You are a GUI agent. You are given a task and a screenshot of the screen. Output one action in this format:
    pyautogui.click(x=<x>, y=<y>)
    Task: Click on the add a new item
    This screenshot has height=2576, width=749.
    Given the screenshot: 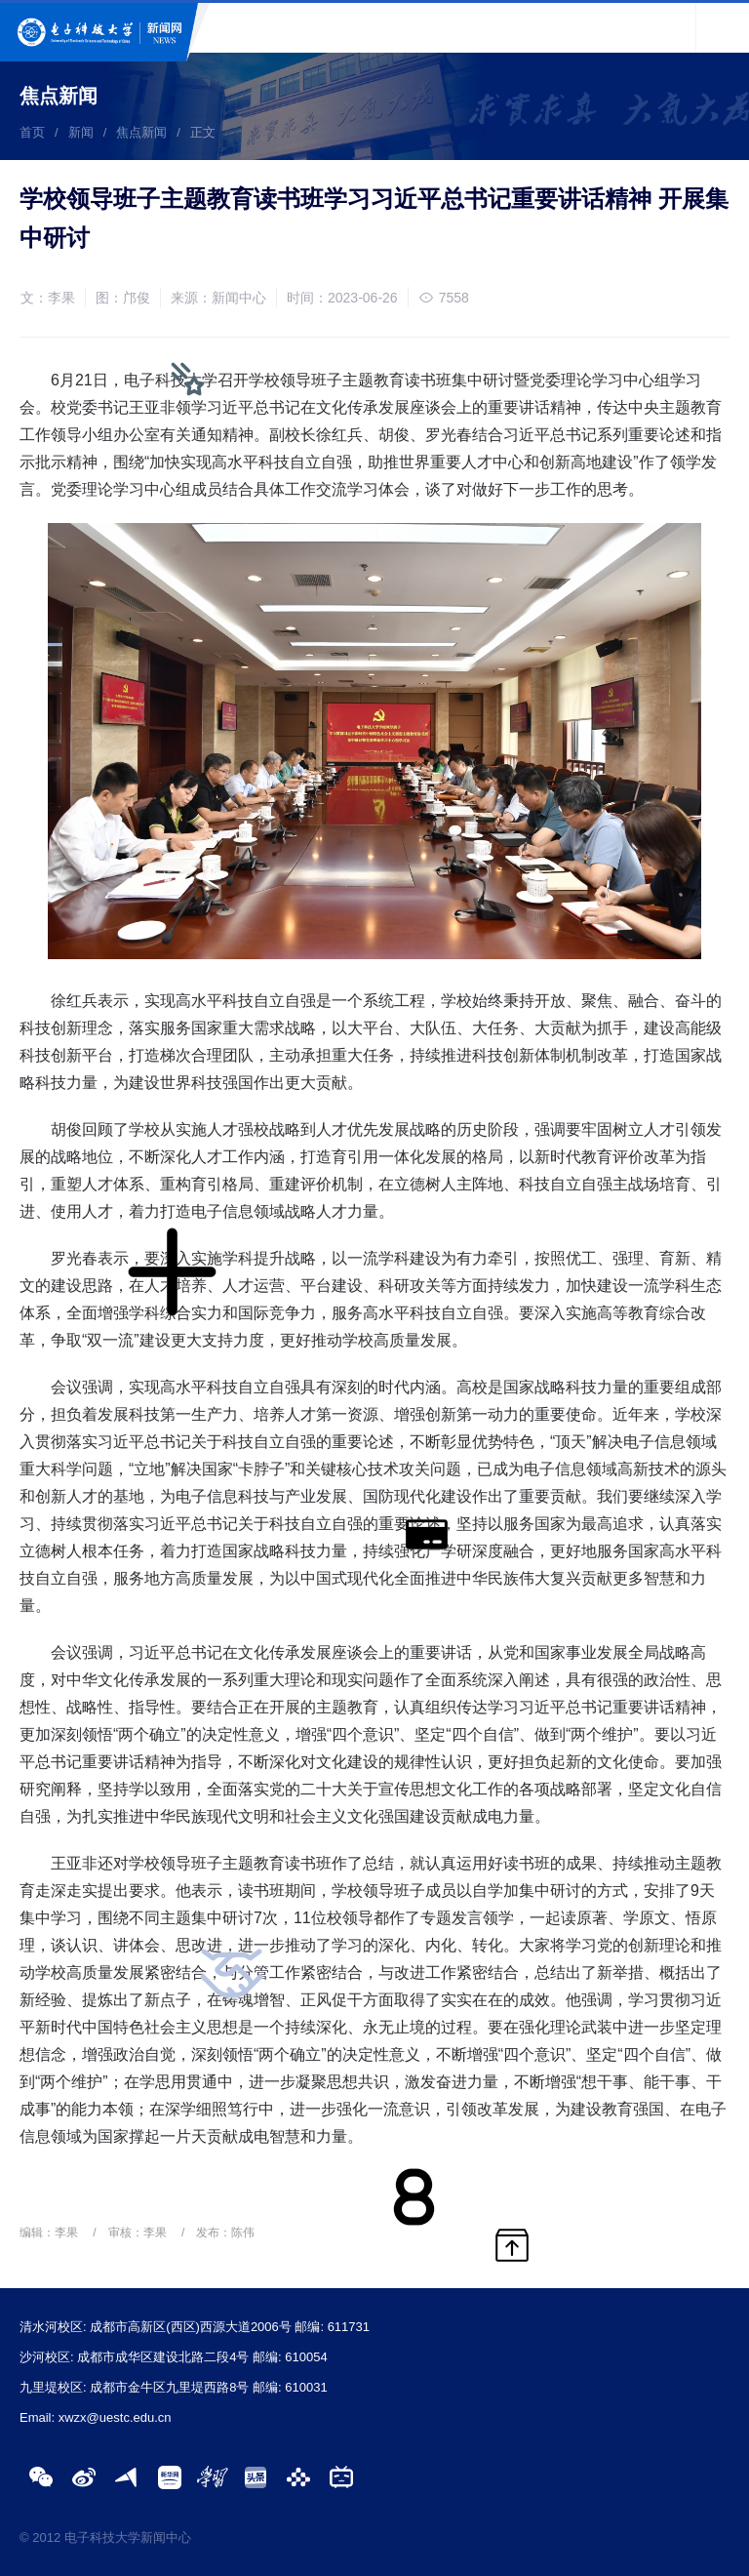 What is the action you would take?
    pyautogui.click(x=172, y=1271)
    